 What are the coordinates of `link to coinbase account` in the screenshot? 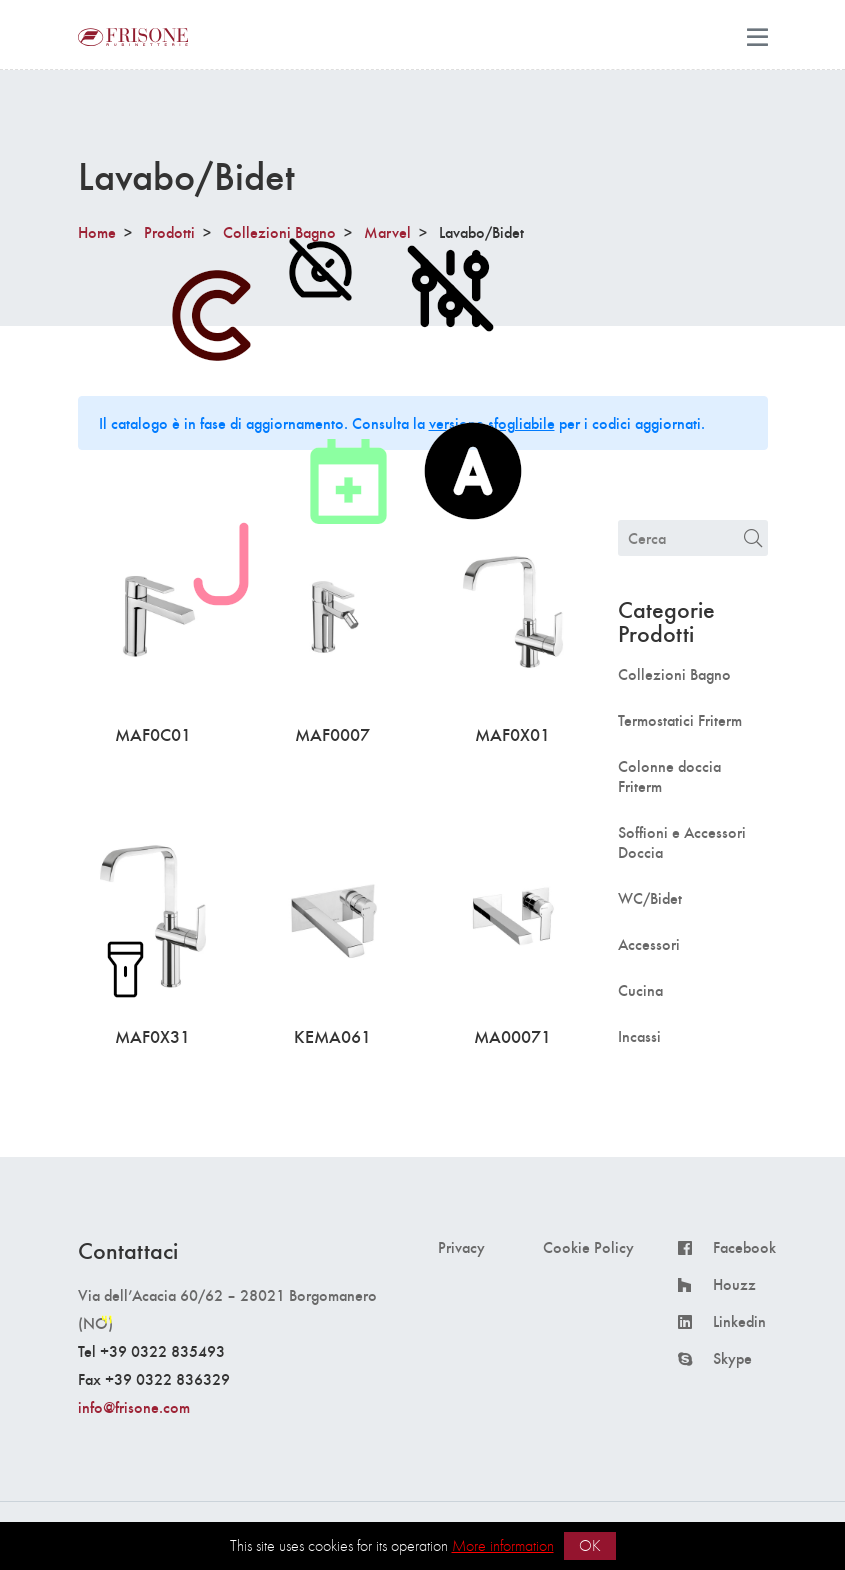 It's located at (213, 315).